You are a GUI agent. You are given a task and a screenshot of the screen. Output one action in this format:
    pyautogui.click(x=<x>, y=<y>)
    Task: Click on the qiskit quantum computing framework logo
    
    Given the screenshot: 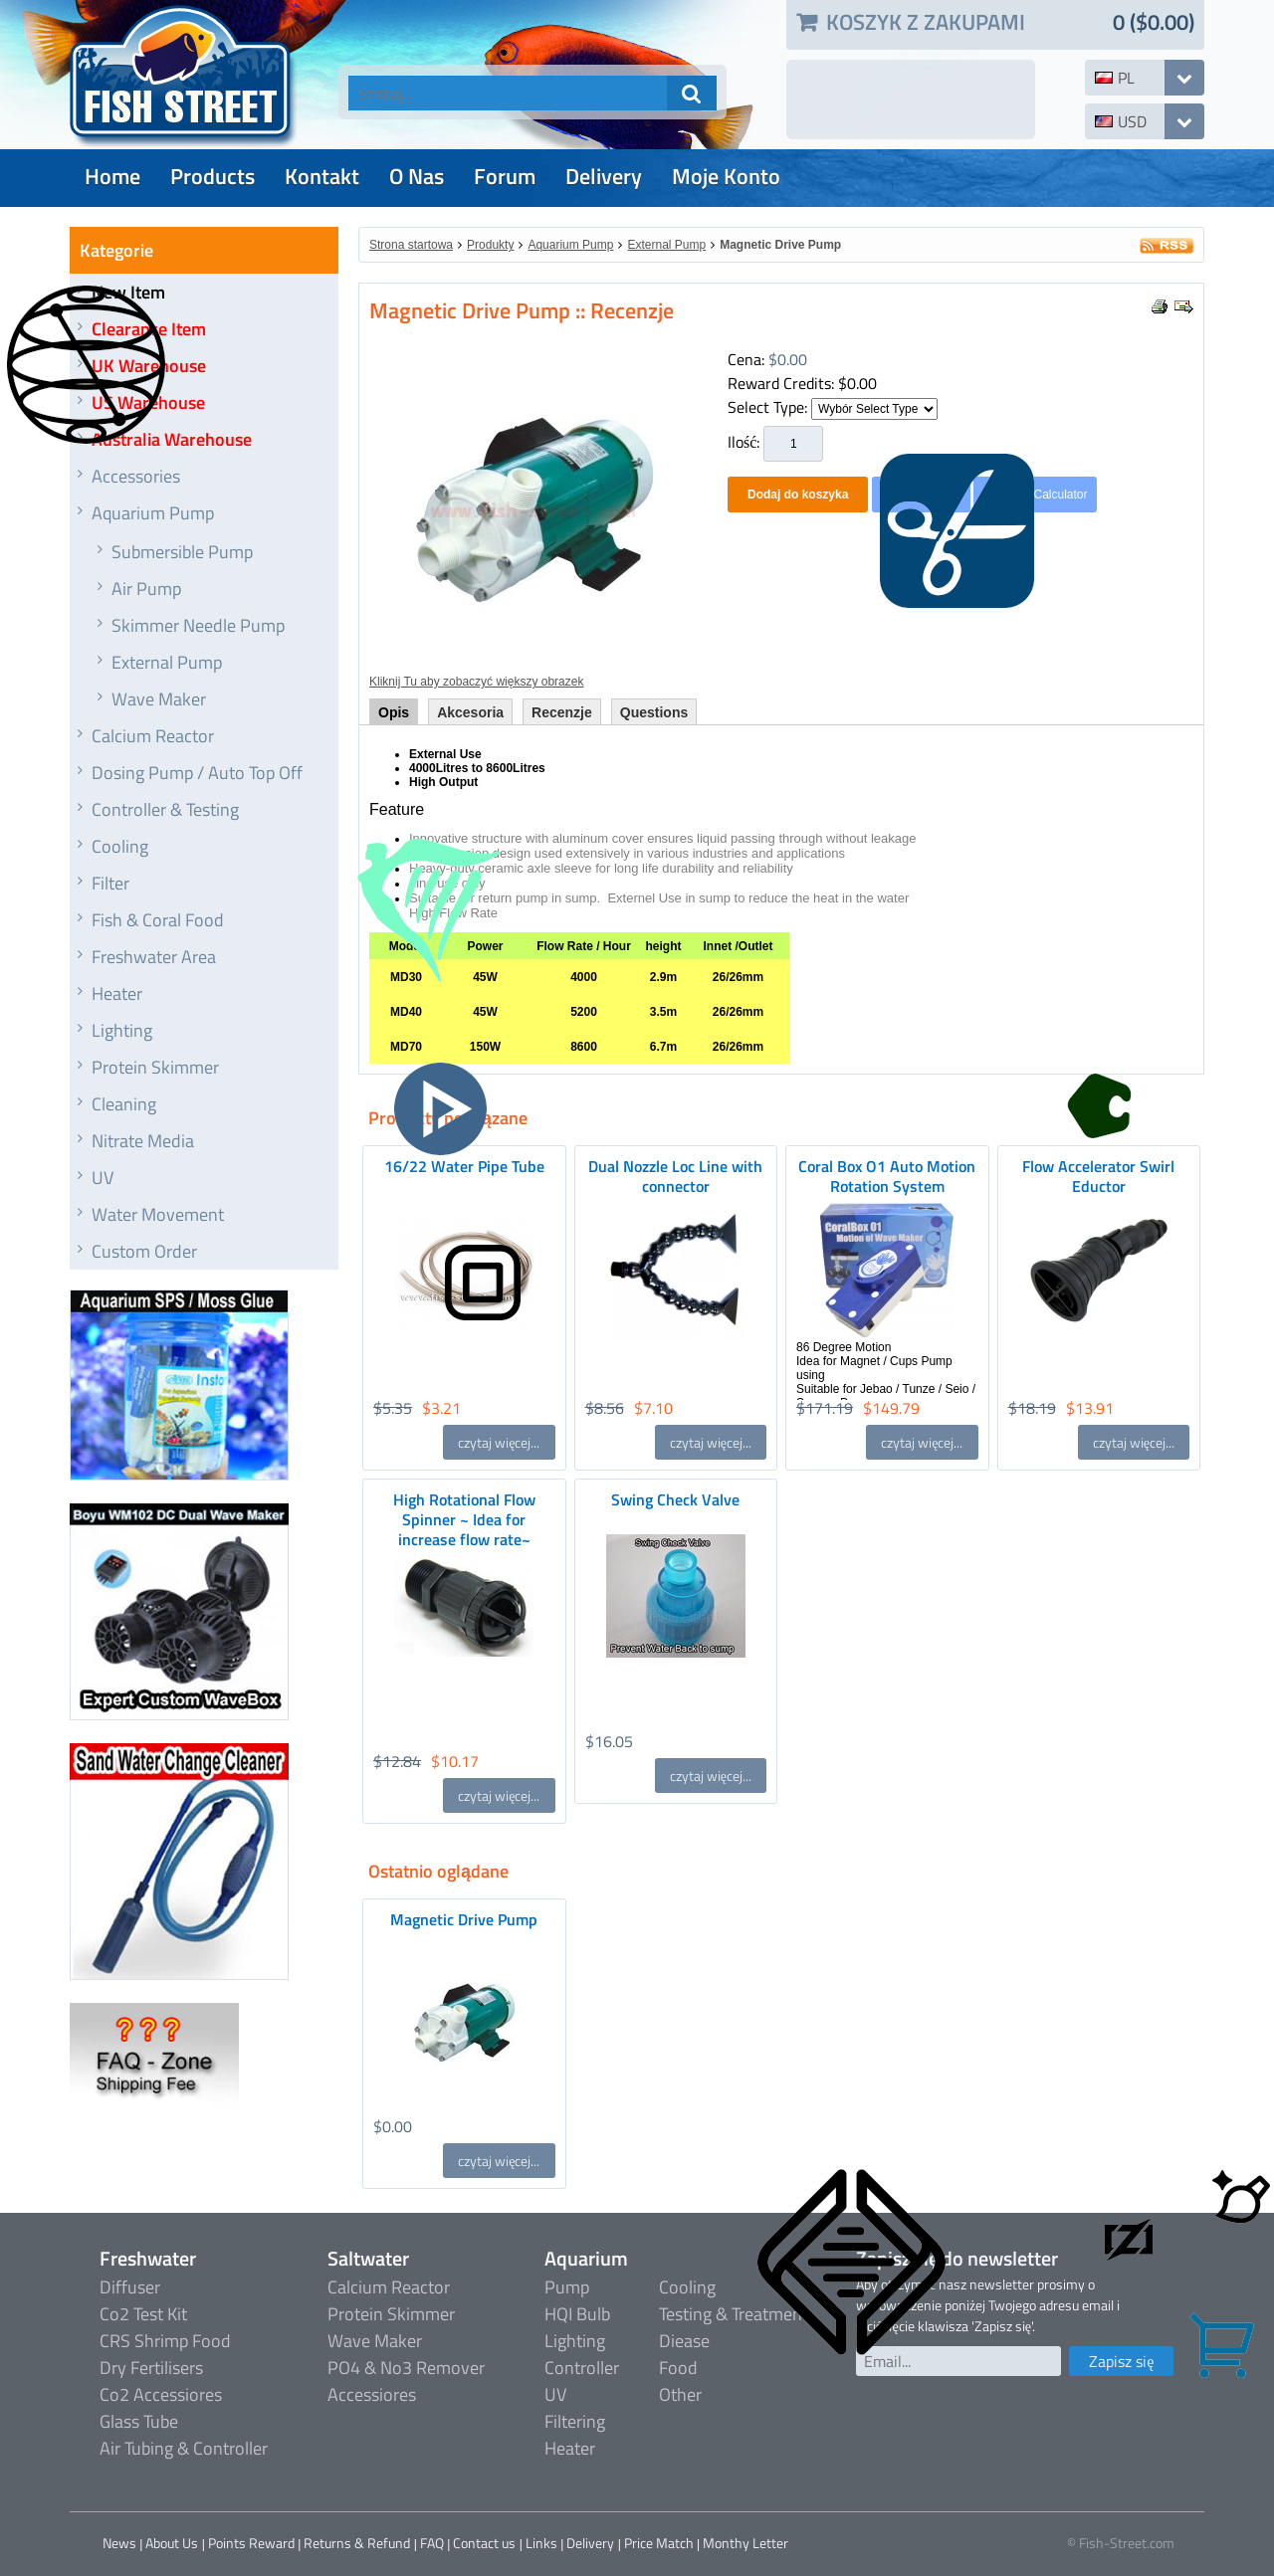 What is the action you would take?
    pyautogui.click(x=86, y=364)
    